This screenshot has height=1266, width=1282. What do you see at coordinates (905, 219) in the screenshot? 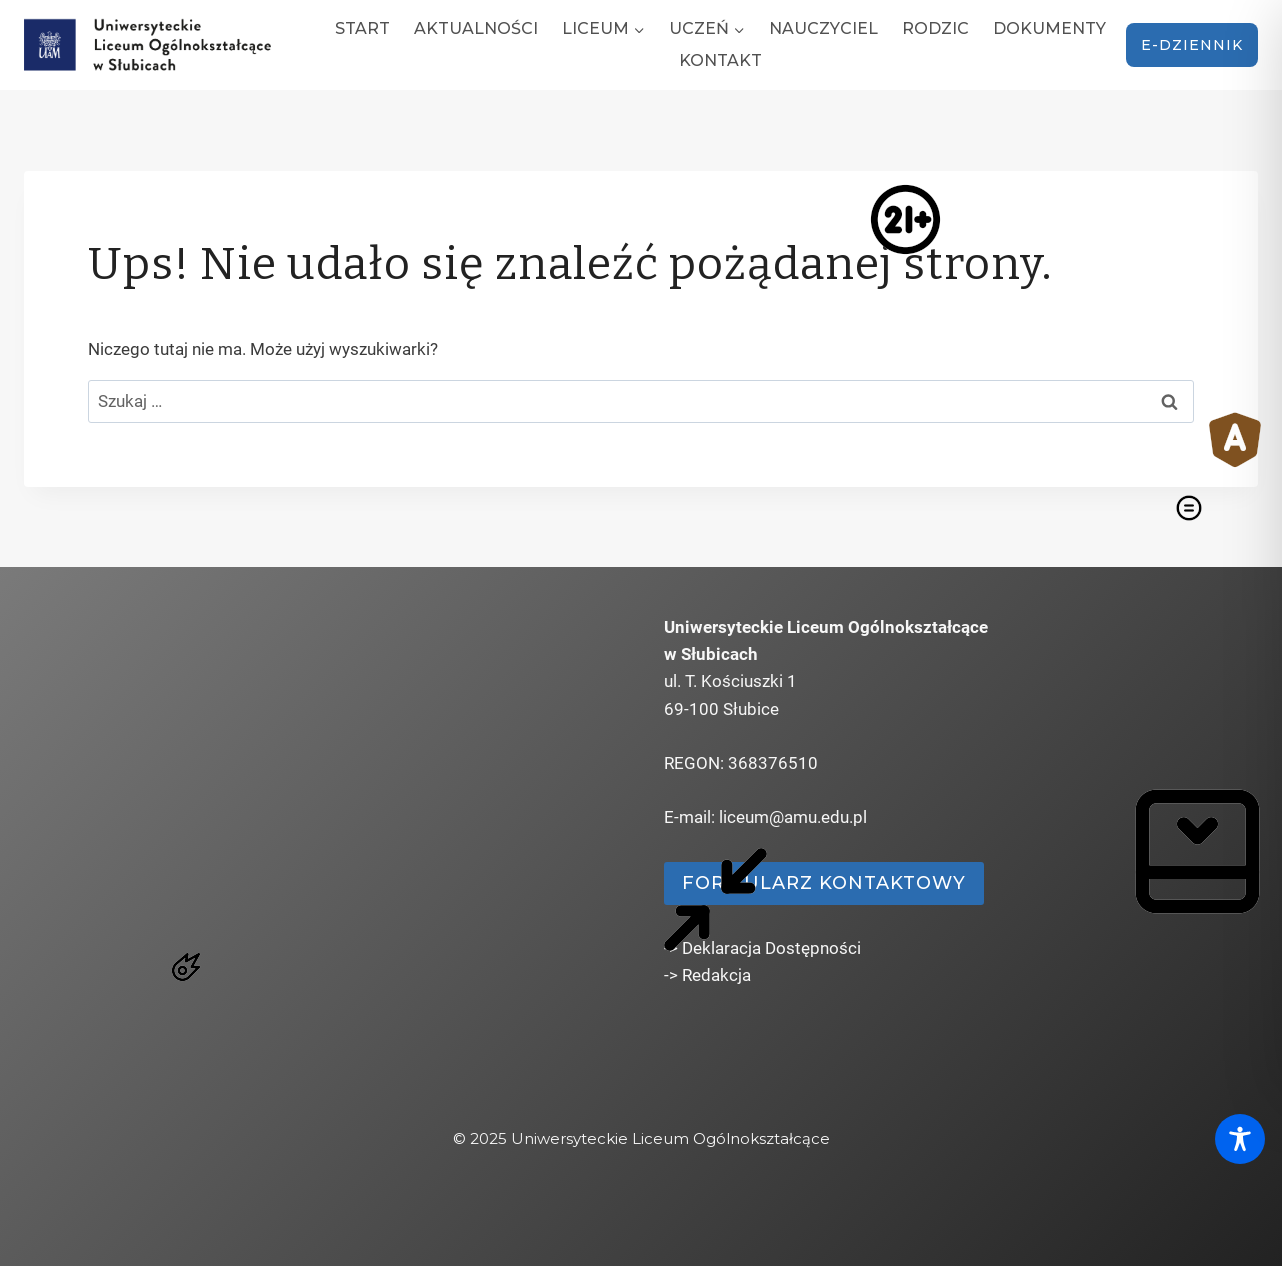
I see `indicates content restricted to users 21 and older` at bounding box center [905, 219].